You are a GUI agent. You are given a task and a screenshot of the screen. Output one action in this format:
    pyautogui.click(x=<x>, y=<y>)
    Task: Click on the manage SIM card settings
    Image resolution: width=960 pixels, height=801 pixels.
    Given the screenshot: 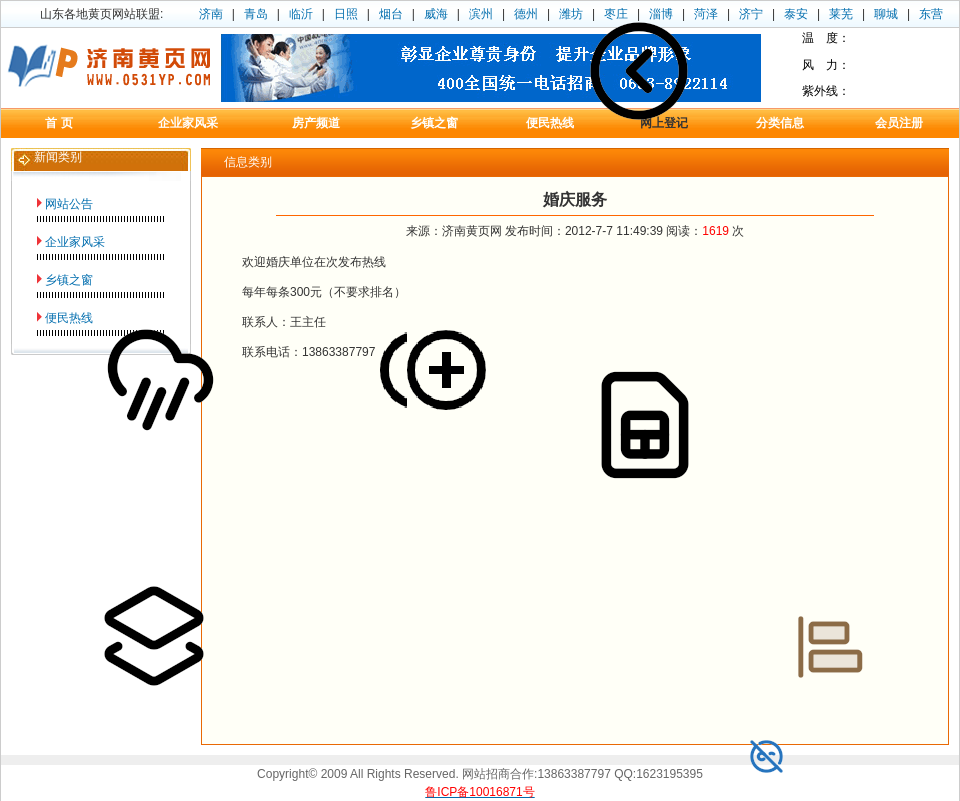 What is the action you would take?
    pyautogui.click(x=645, y=425)
    